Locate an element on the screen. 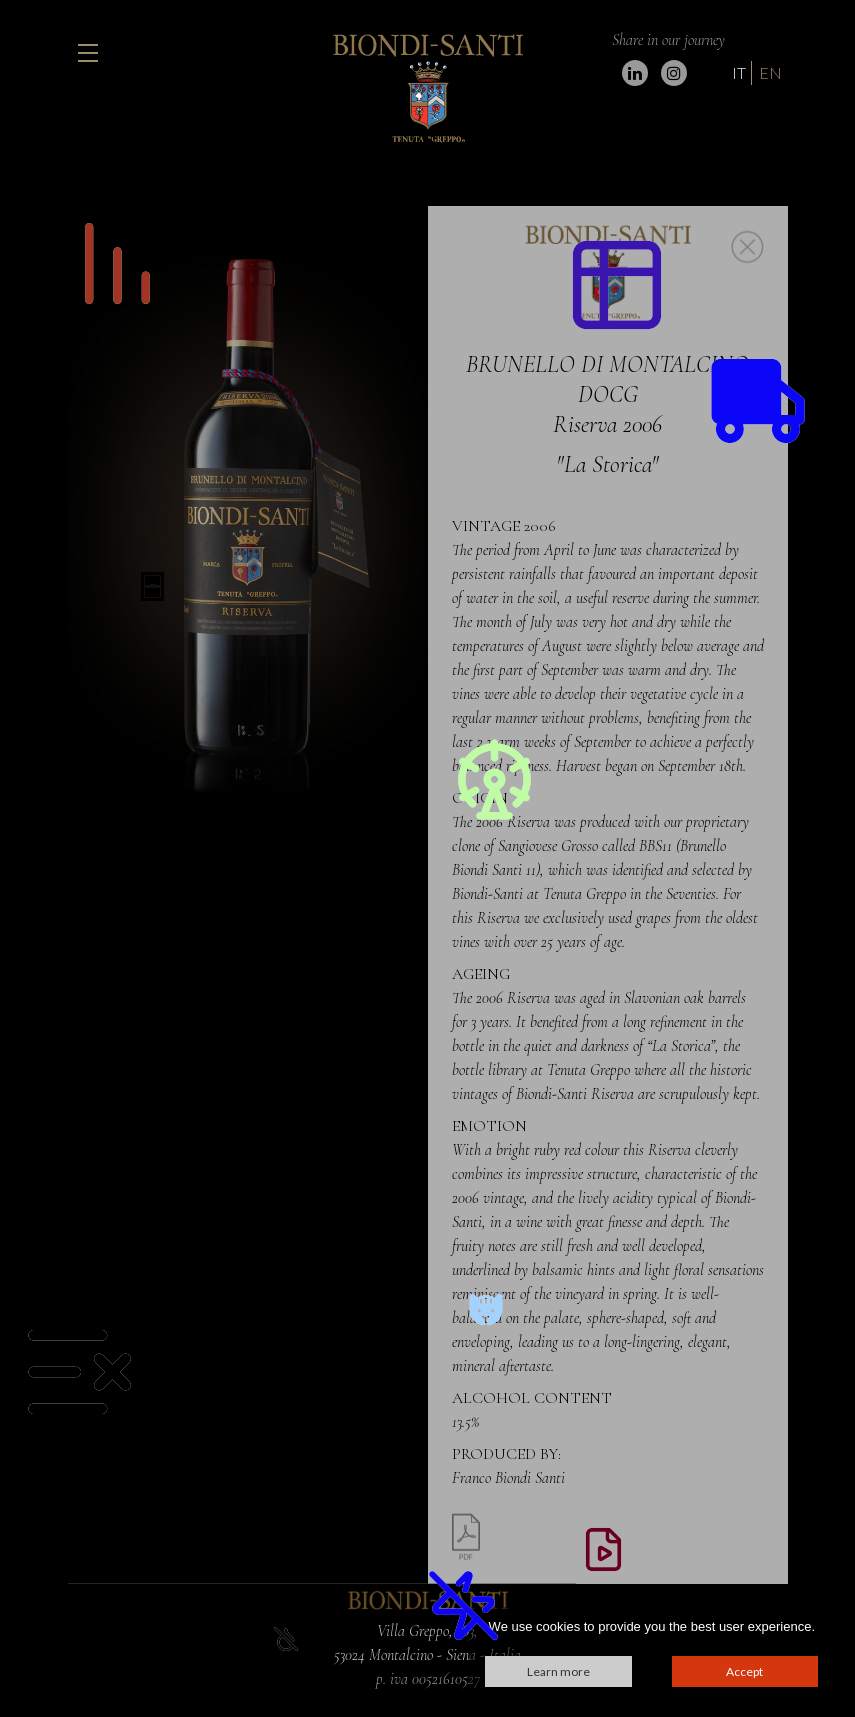  disable water or liquid detection is located at coordinates (286, 1639).